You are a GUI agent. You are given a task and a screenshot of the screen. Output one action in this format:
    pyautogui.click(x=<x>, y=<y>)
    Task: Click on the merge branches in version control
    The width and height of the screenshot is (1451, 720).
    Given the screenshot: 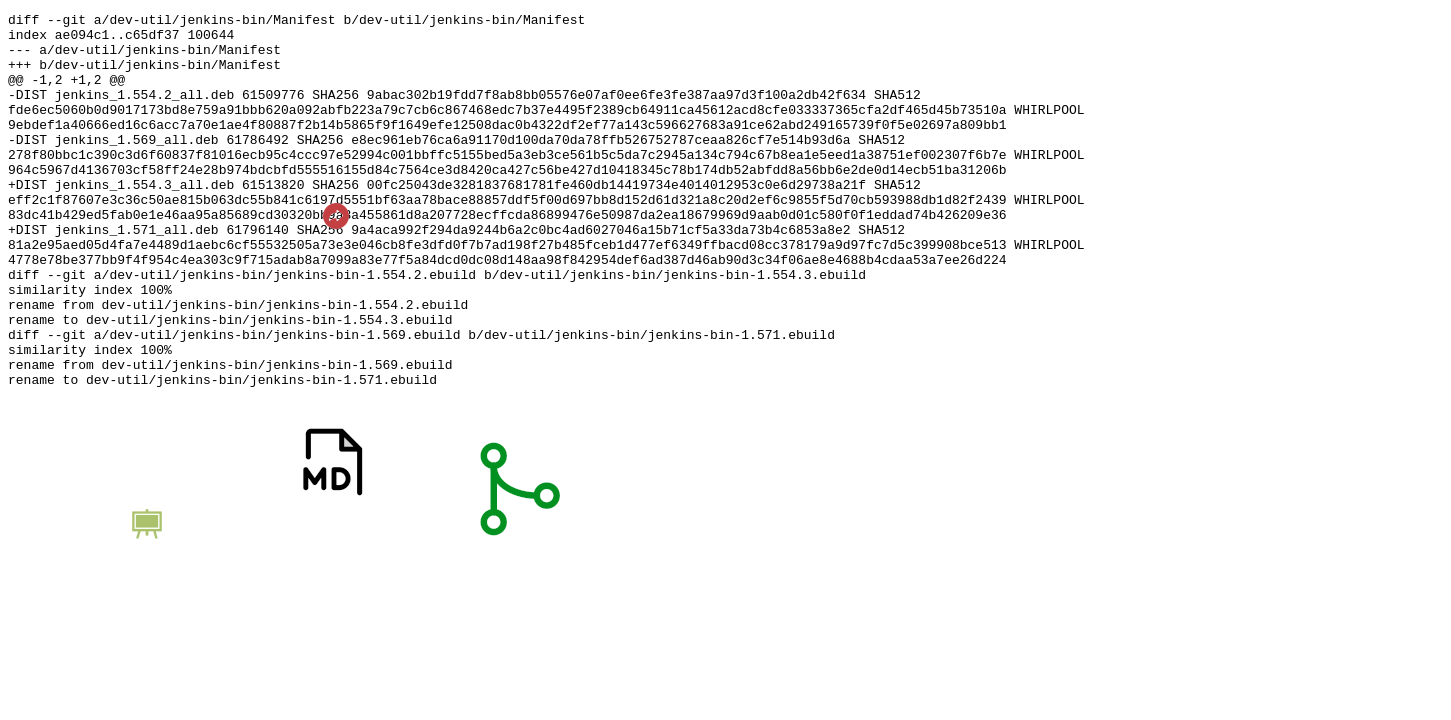 What is the action you would take?
    pyautogui.click(x=520, y=489)
    